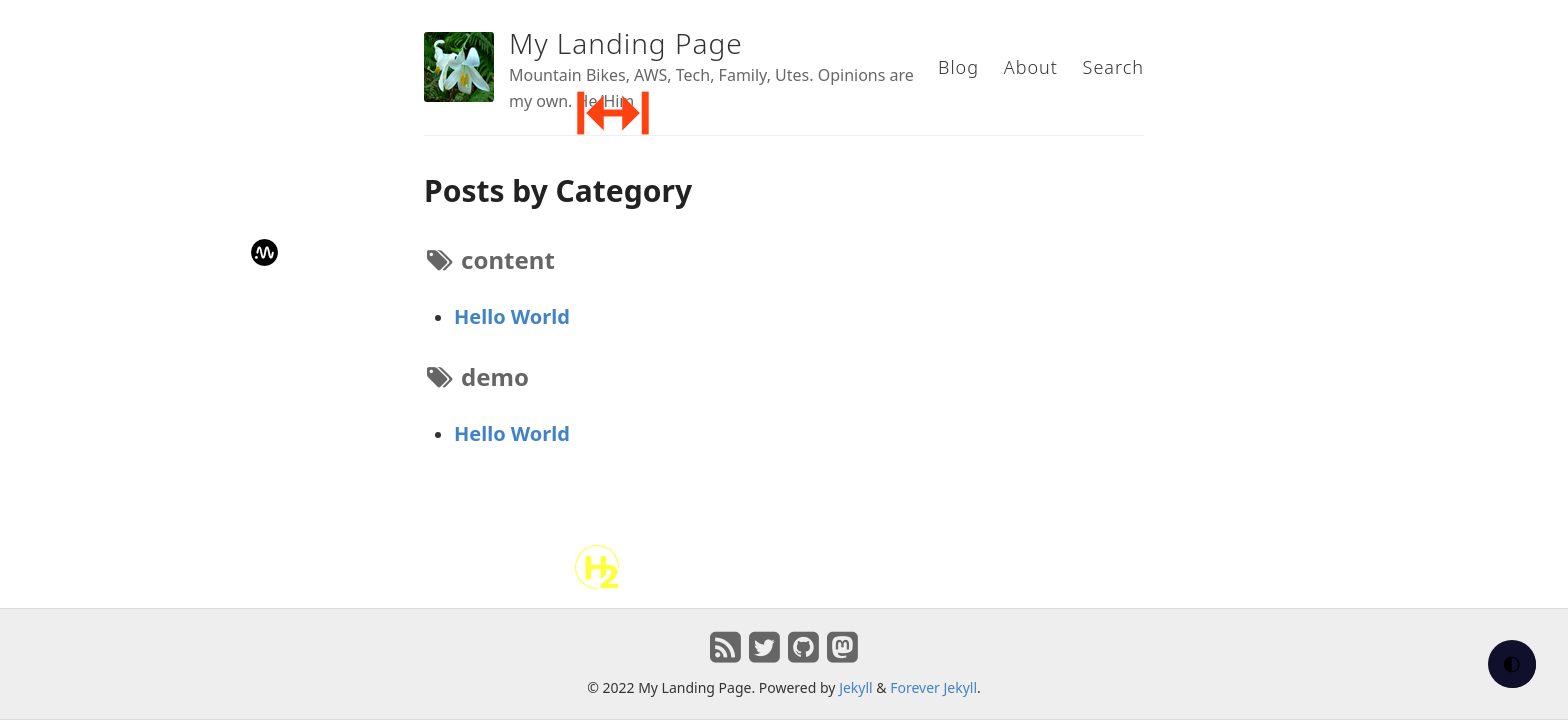 The height and width of the screenshot is (720, 1568). Describe the element at coordinates (613, 113) in the screenshot. I see `expand content to full width` at that location.